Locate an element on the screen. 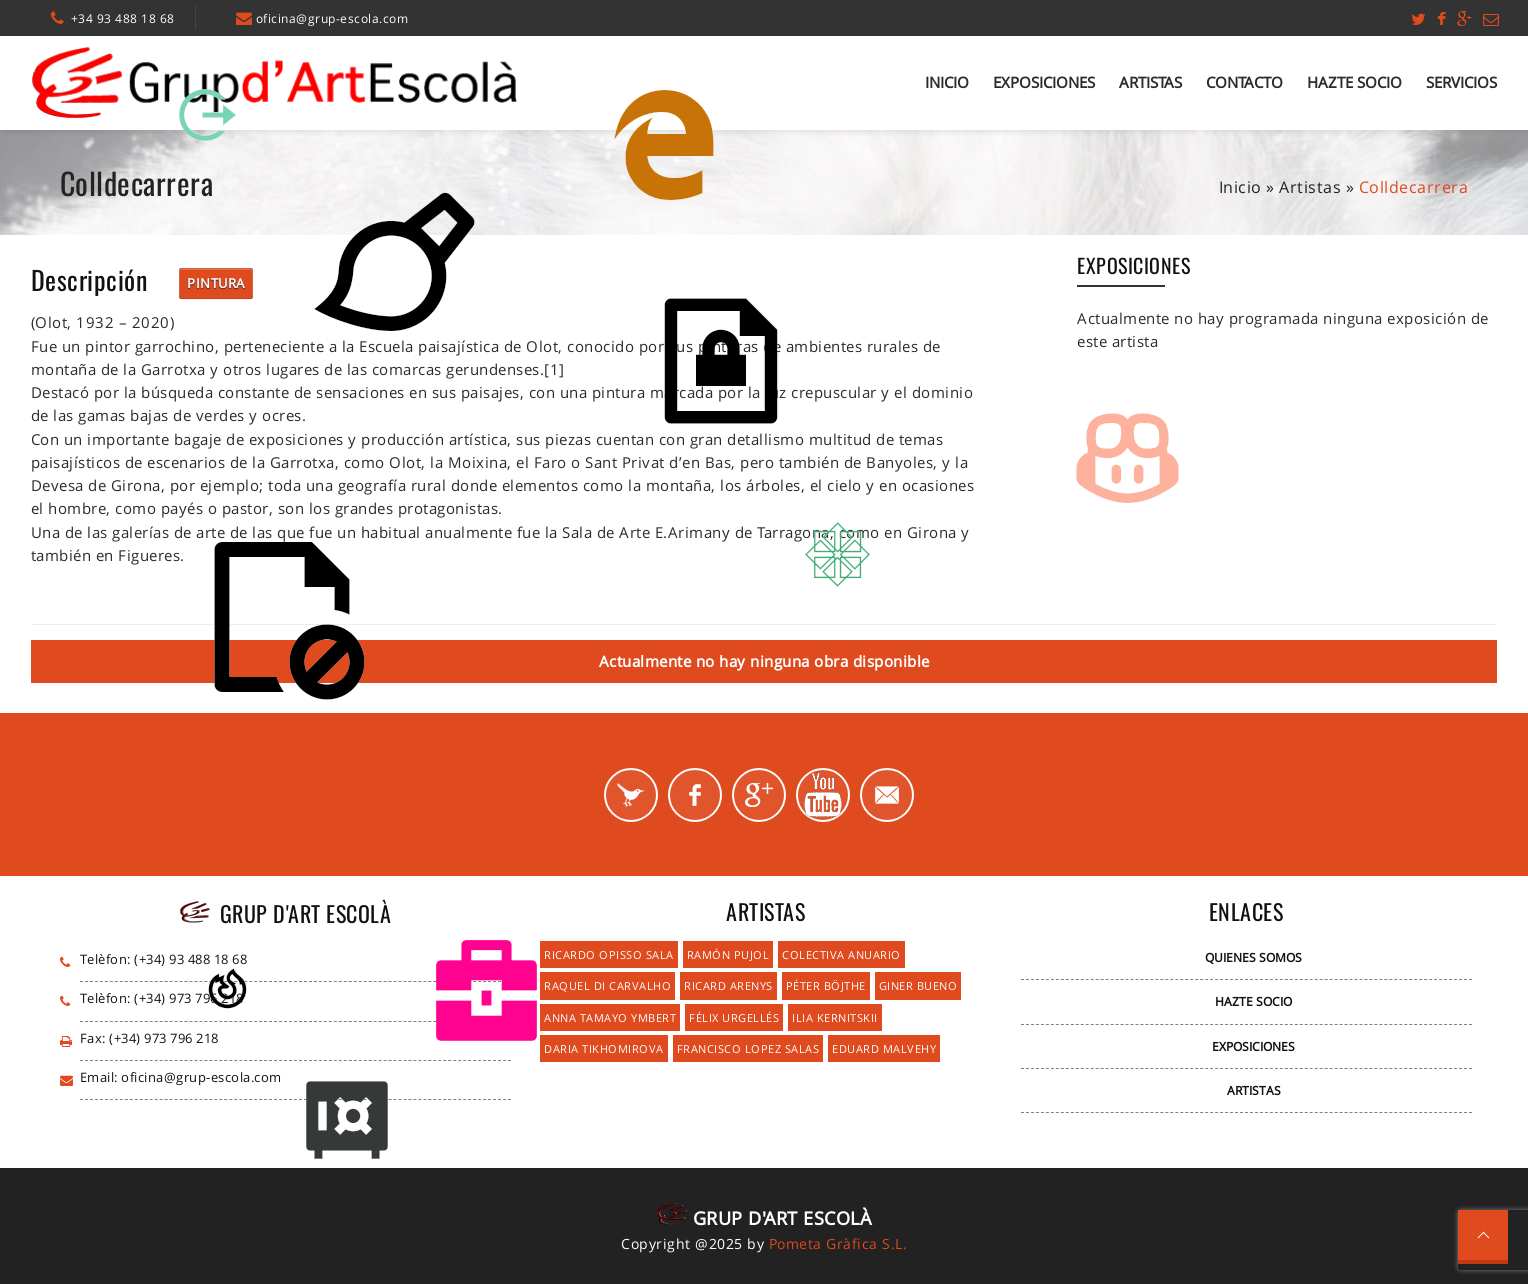  view a locked or protected file is located at coordinates (721, 361).